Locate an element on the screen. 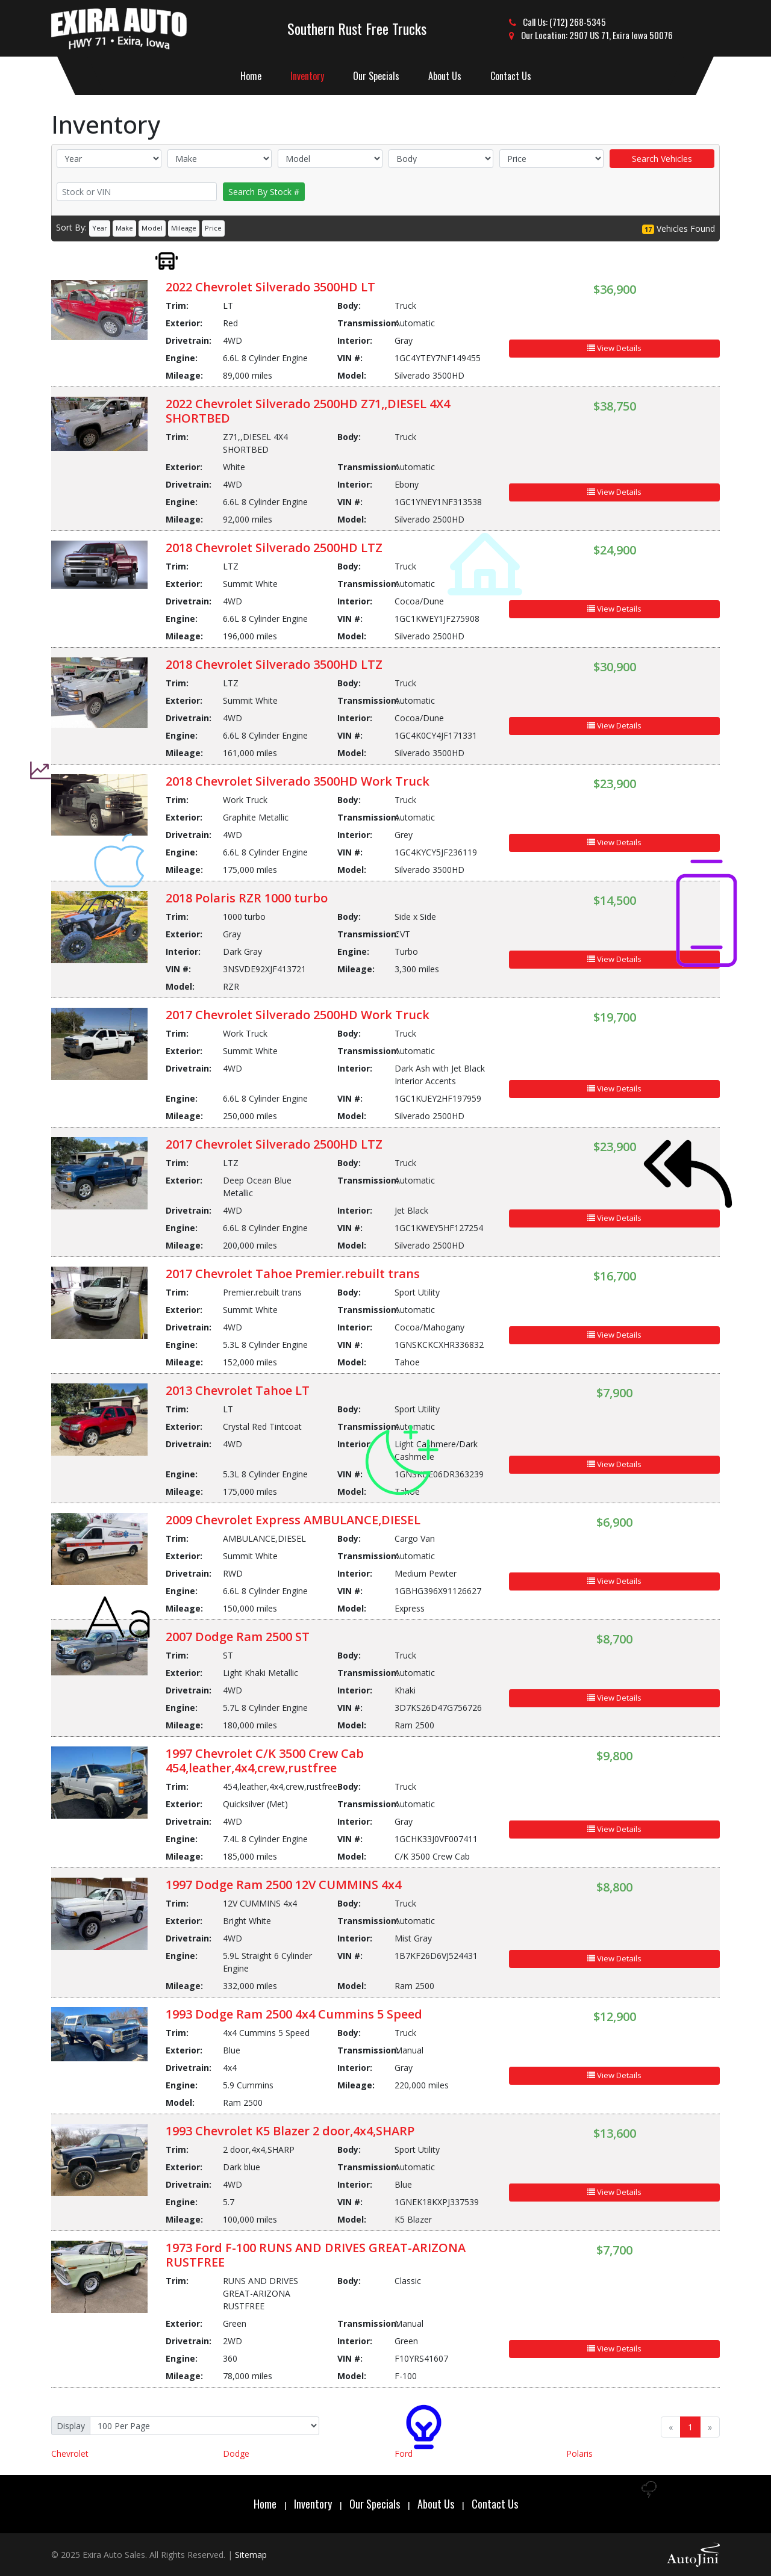 The width and height of the screenshot is (771, 2576). indicates Apple device or iOS compatibility is located at coordinates (121, 864).